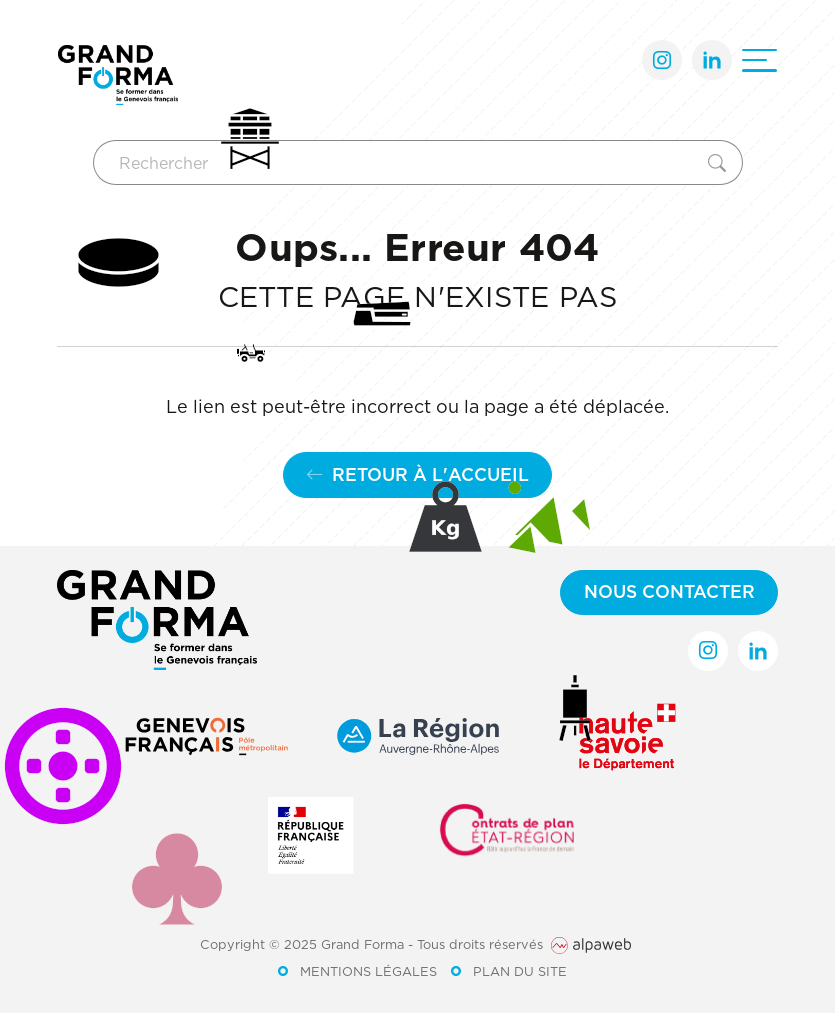 Image resolution: width=835 pixels, height=1013 pixels. What do you see at coordinates (251, 353) in the screenshot?
I see `select off-road vehicle type` at bounding box center [251, 353].